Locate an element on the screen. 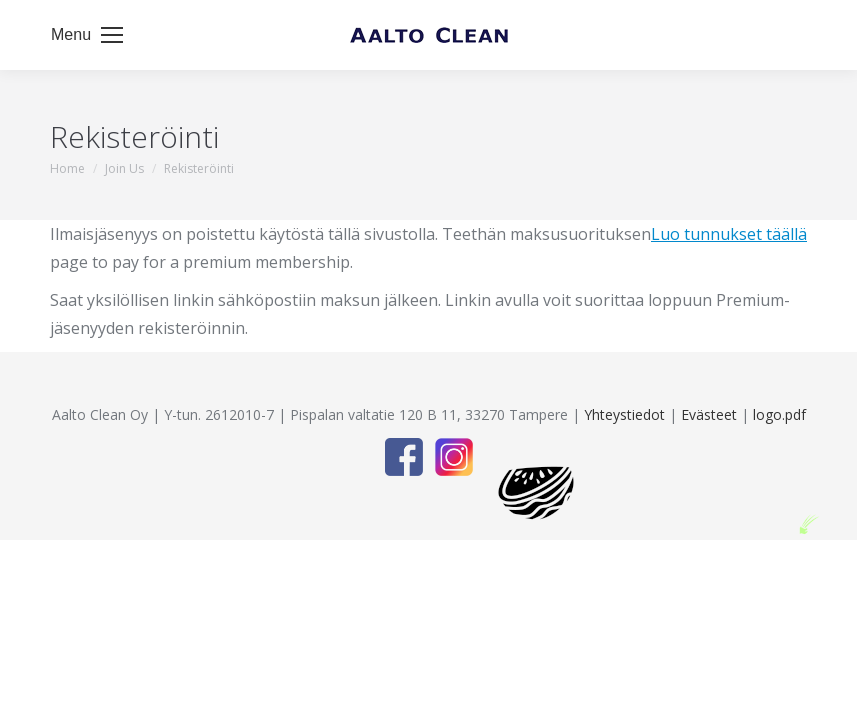  select watermelon flavor or ingredient is located at coordinates (536, 493).